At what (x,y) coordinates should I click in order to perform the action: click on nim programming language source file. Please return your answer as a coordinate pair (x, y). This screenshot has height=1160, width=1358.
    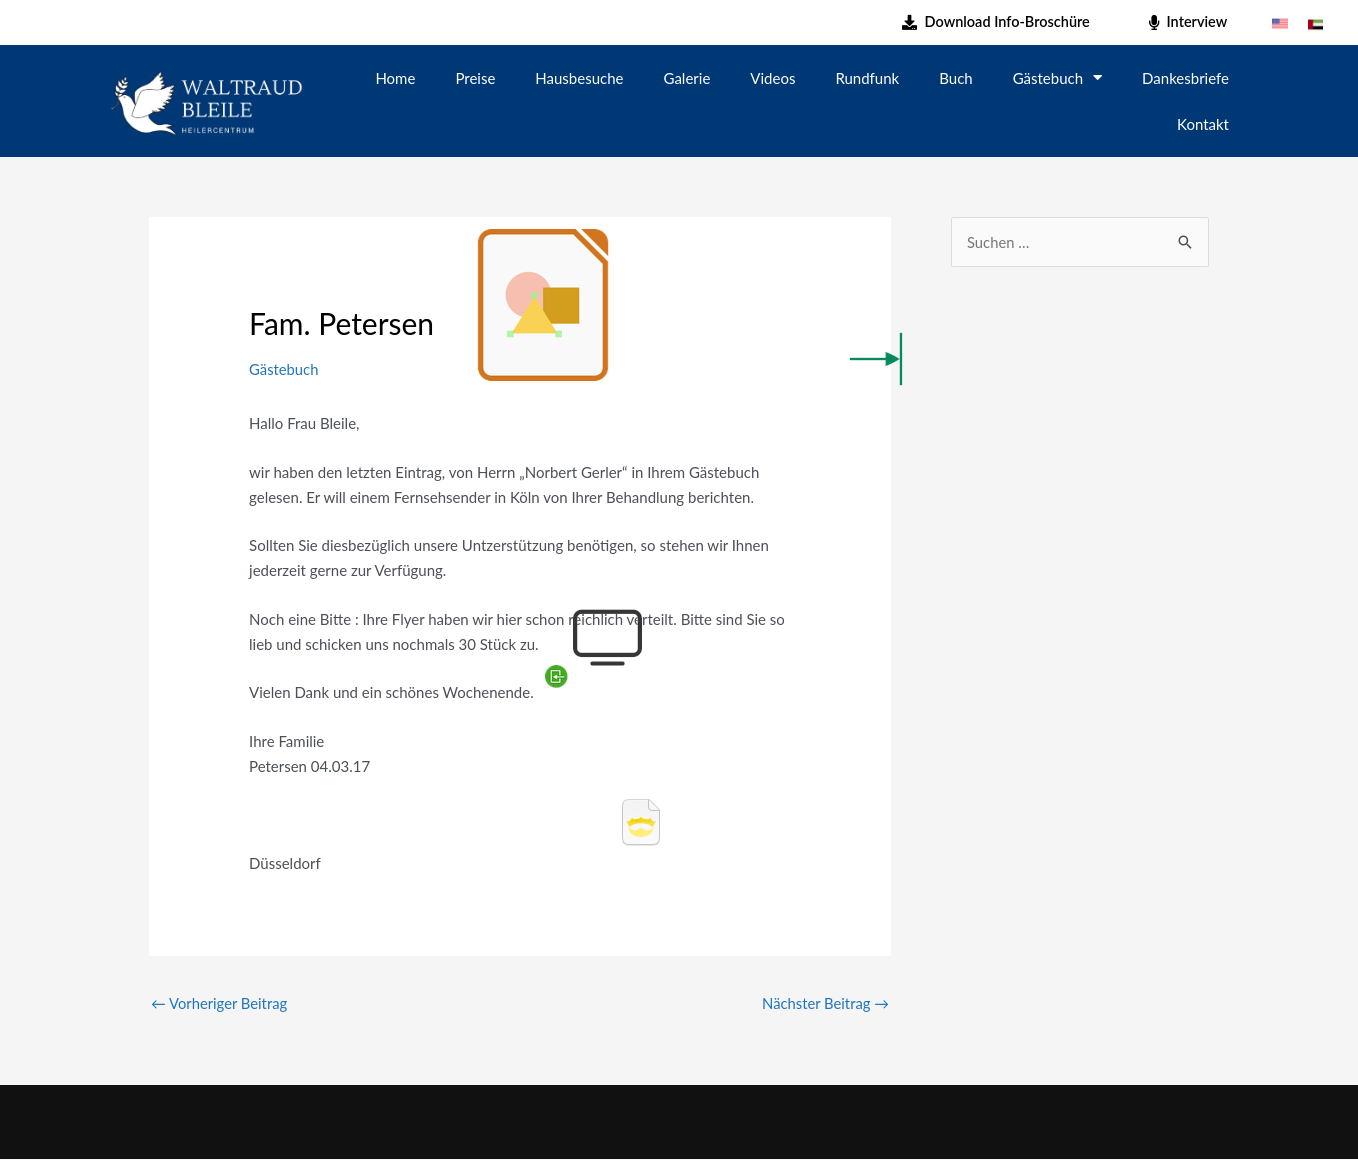
    Looking at the image, I should click on (641, 822).